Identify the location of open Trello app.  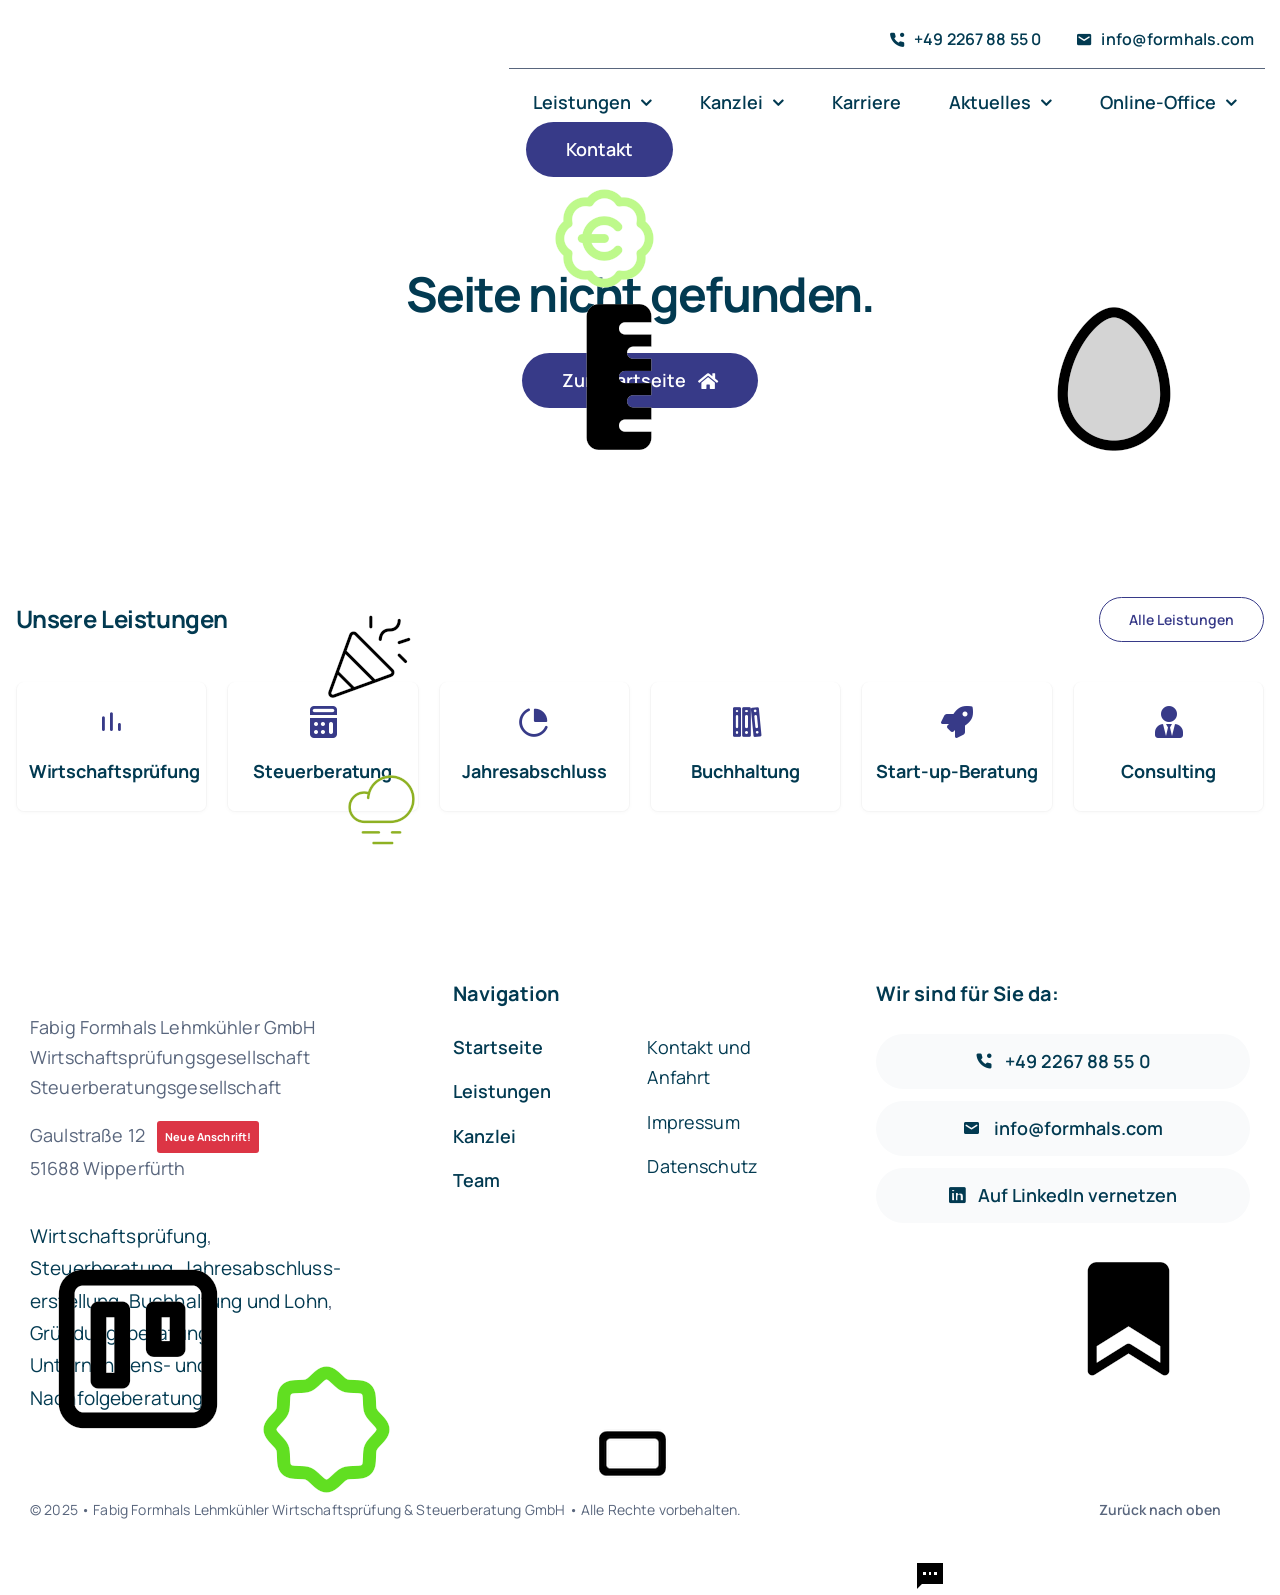
(138, 1349).